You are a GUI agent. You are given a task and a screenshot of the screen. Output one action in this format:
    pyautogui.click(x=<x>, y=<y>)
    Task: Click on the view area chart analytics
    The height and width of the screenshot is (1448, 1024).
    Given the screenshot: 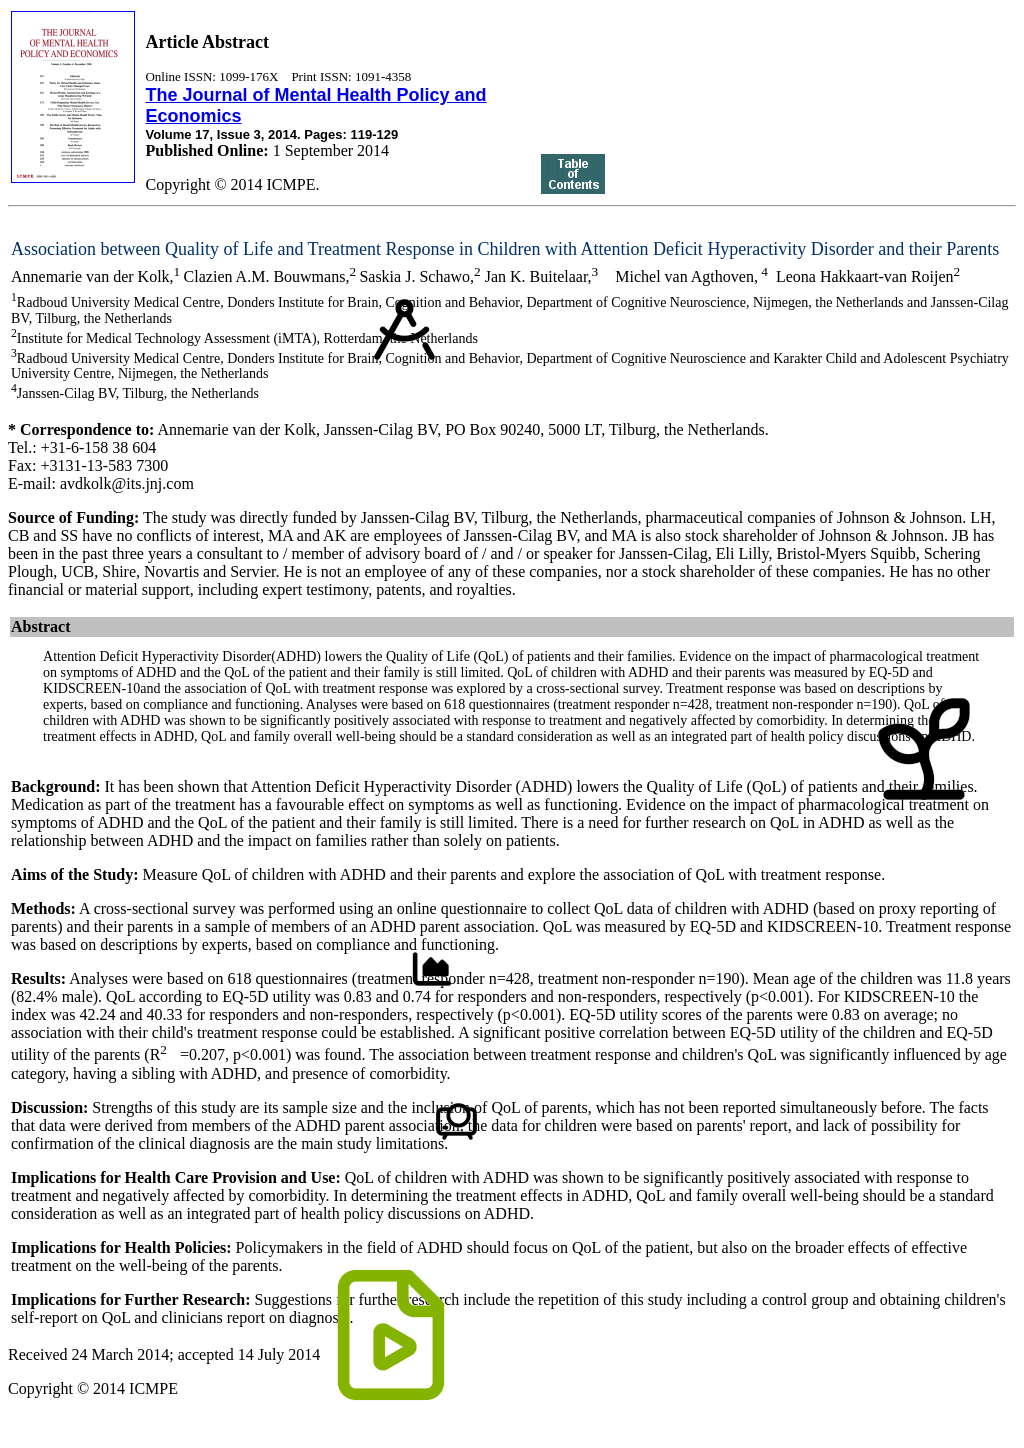 What is the action you would take?
    pyautogui.click(x=432, y=969)
    